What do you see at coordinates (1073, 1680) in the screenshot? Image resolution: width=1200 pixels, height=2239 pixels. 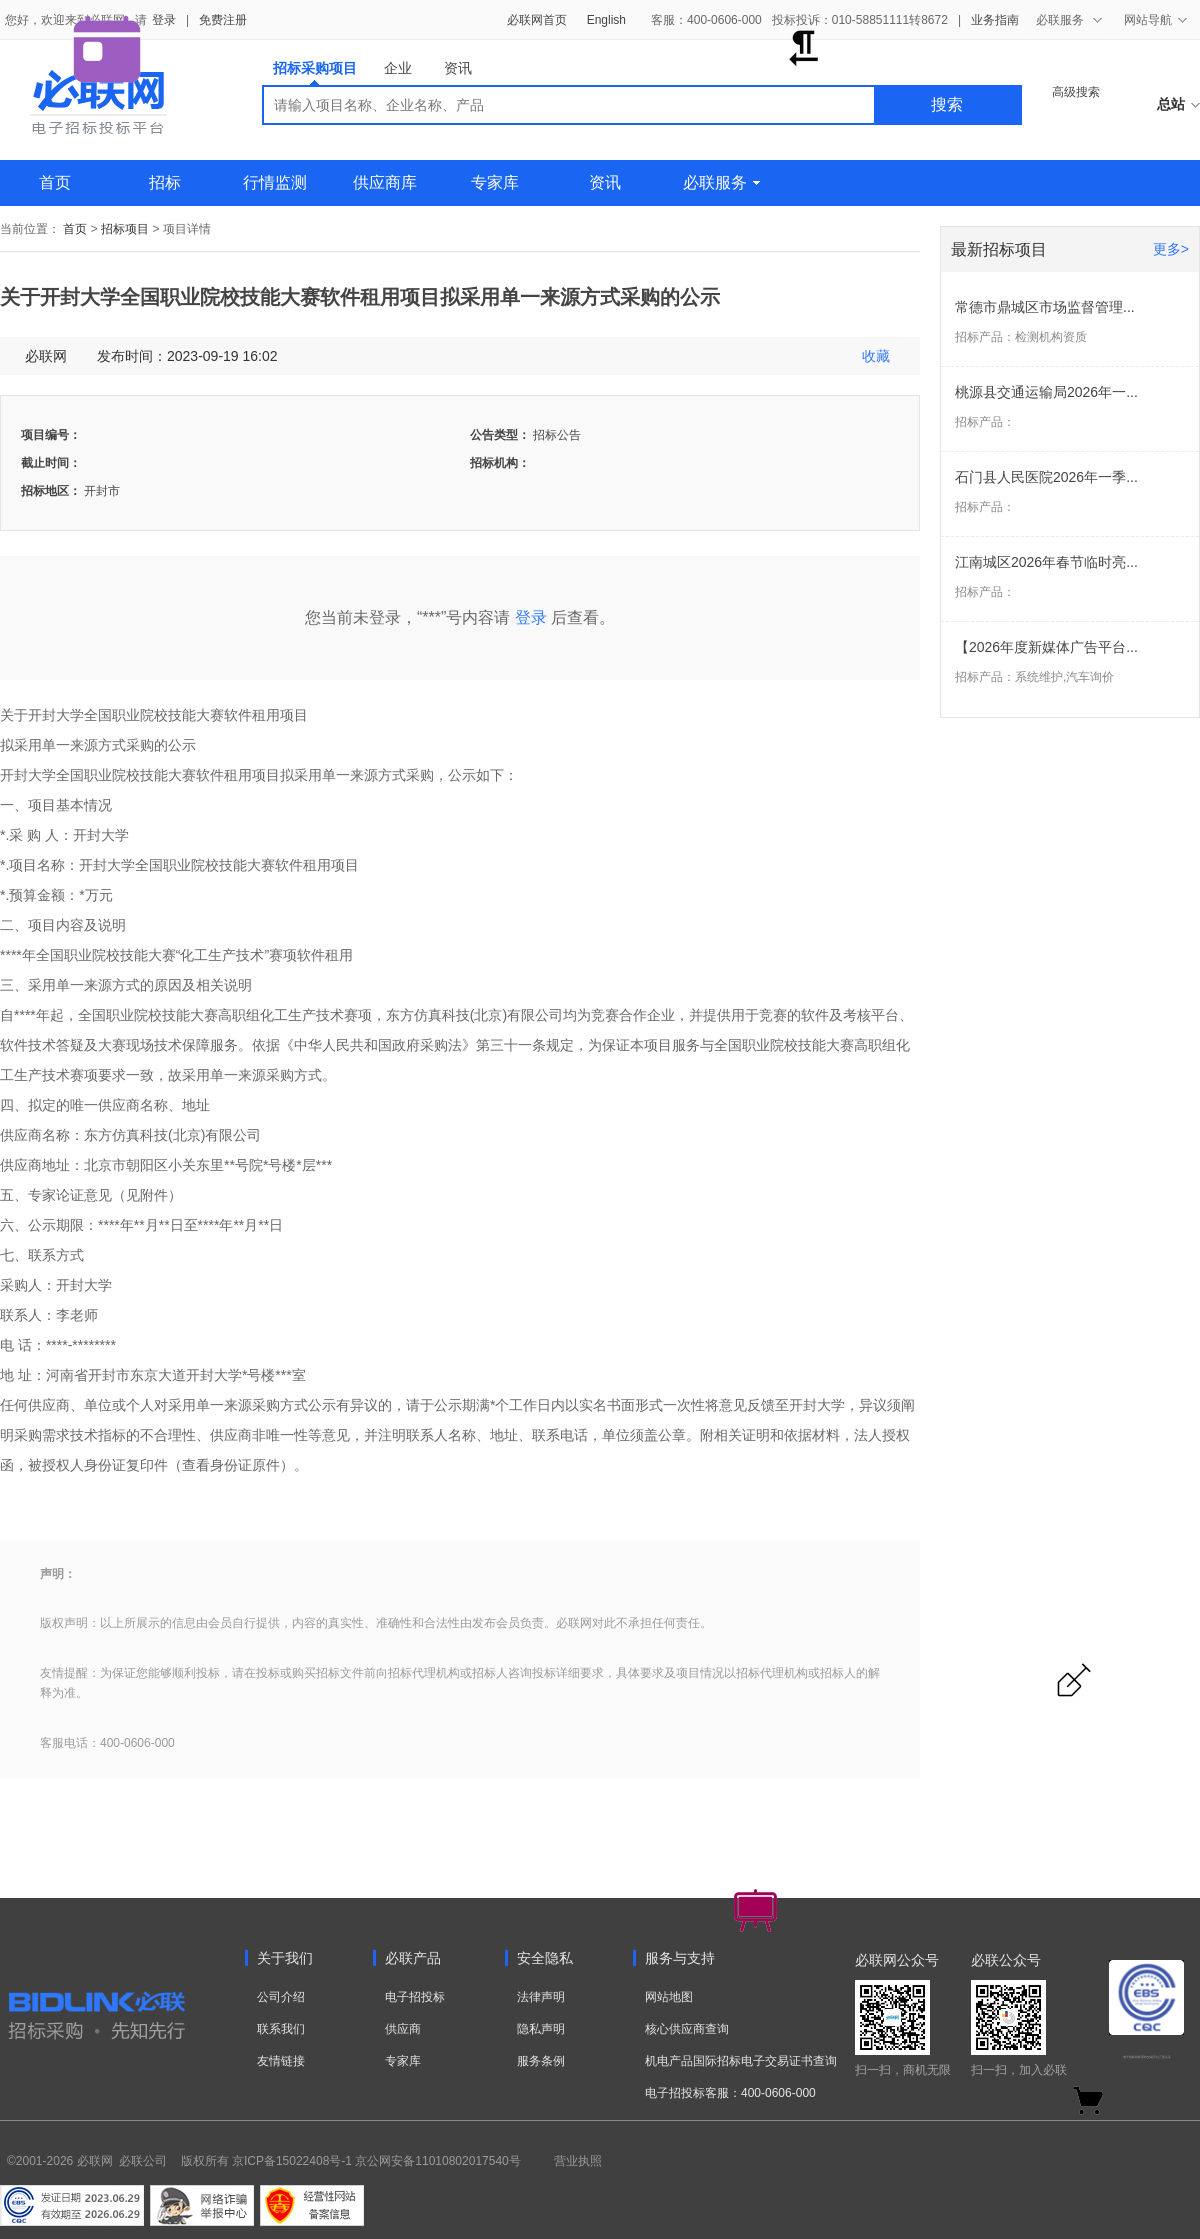 I see `access gardening or landscaping tools` at bounding box center [1073, 1680].